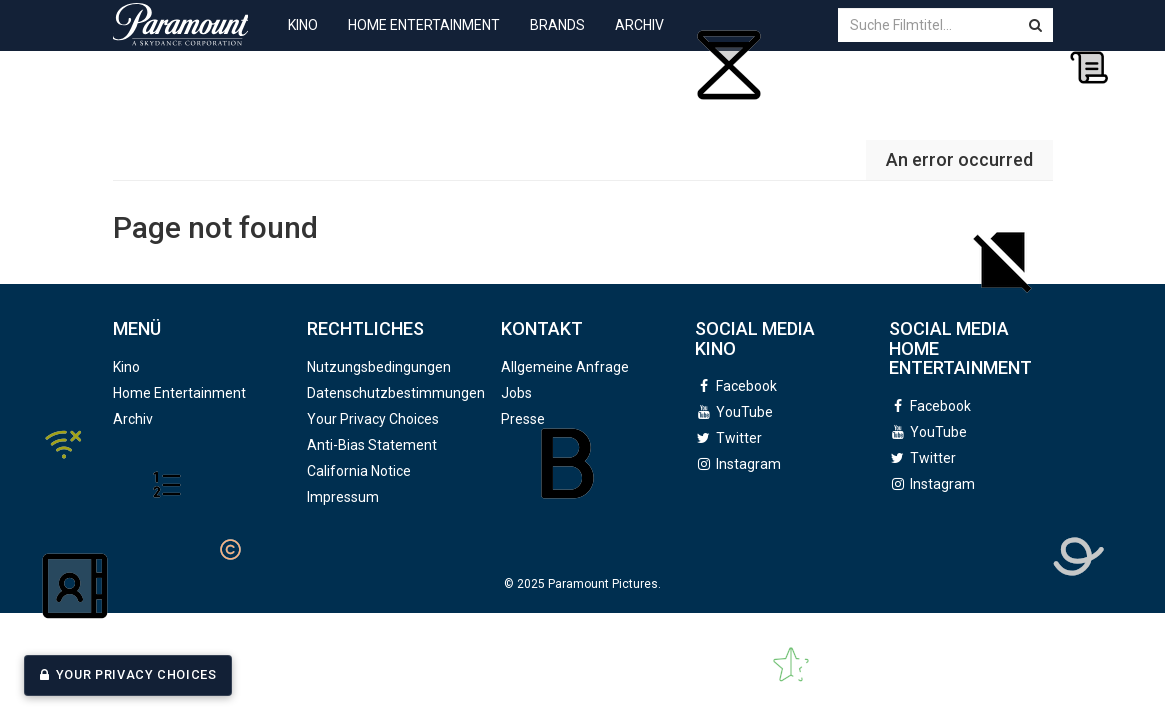  Describe the element at coordinates (75, 586) in the screenshot. I see `open your contacts or address book` at that location.